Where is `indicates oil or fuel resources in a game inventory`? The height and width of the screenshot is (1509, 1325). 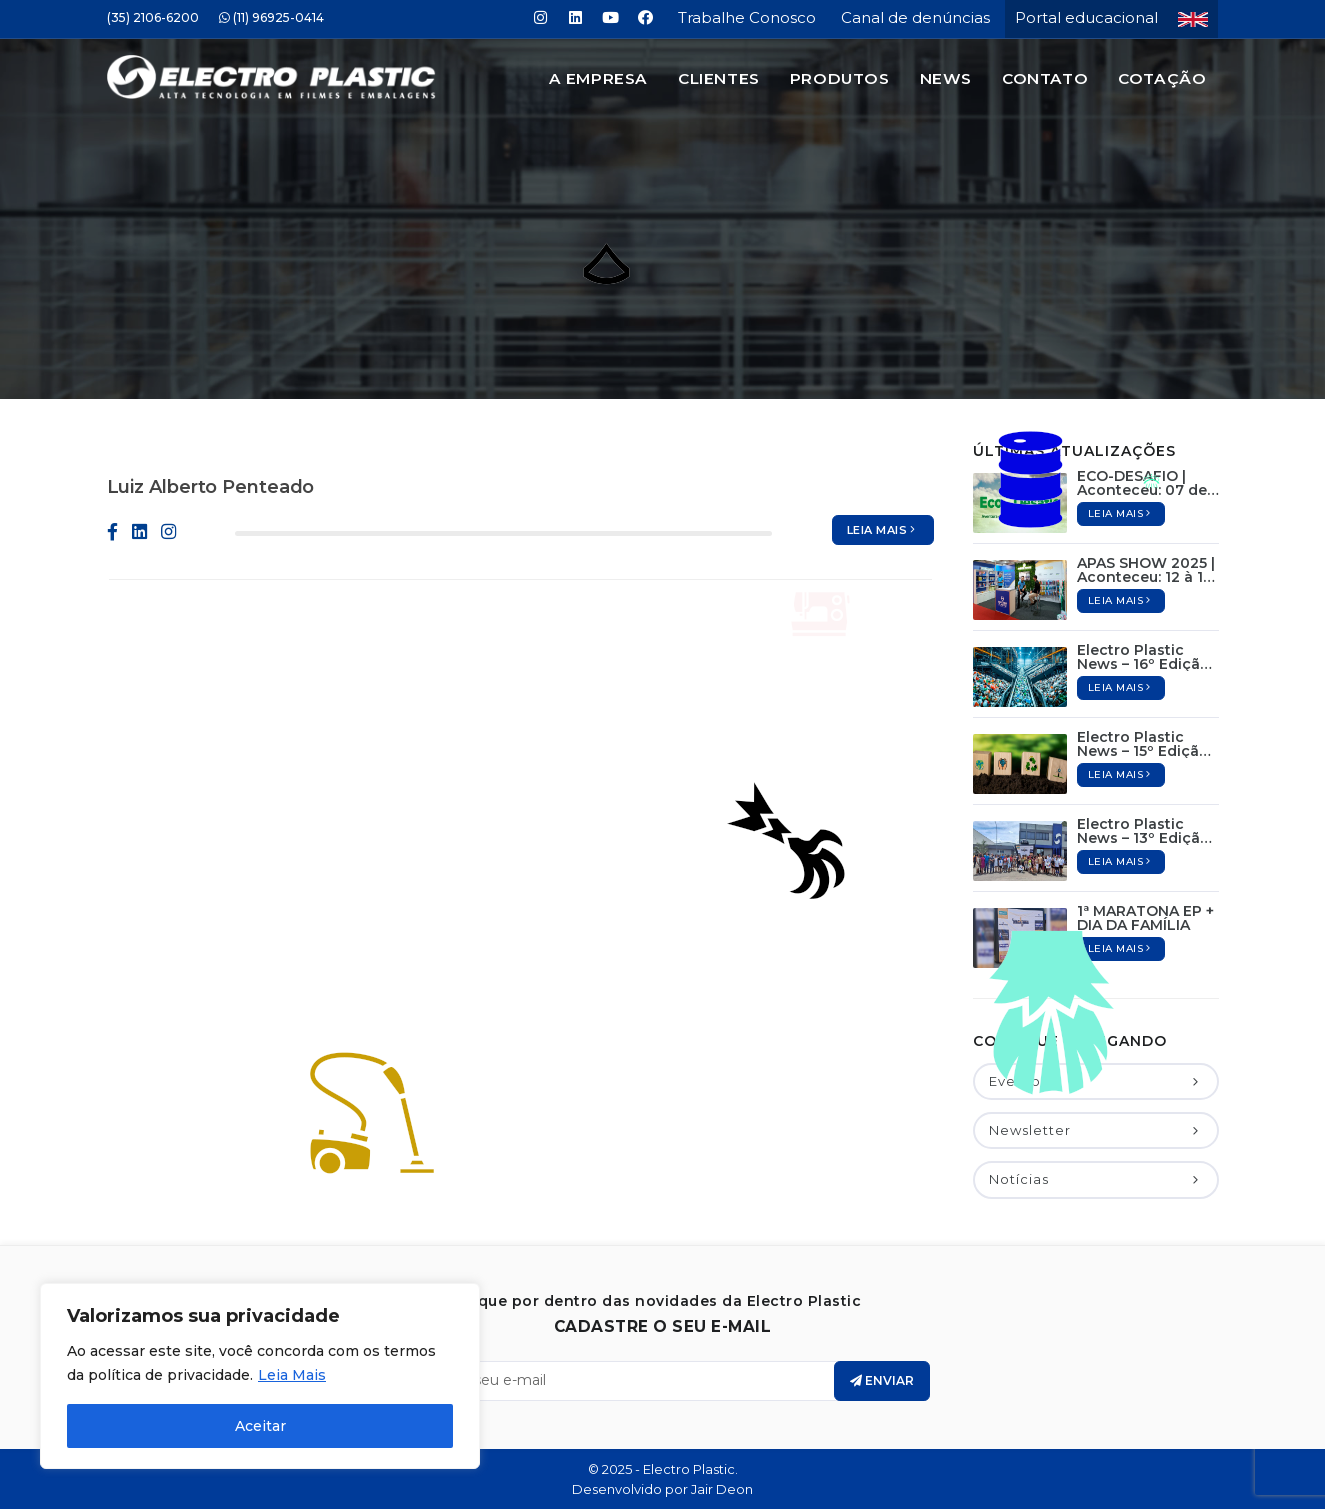 indicates oil or fuel resources in a game inventory is located at coordinates (1030, 479).